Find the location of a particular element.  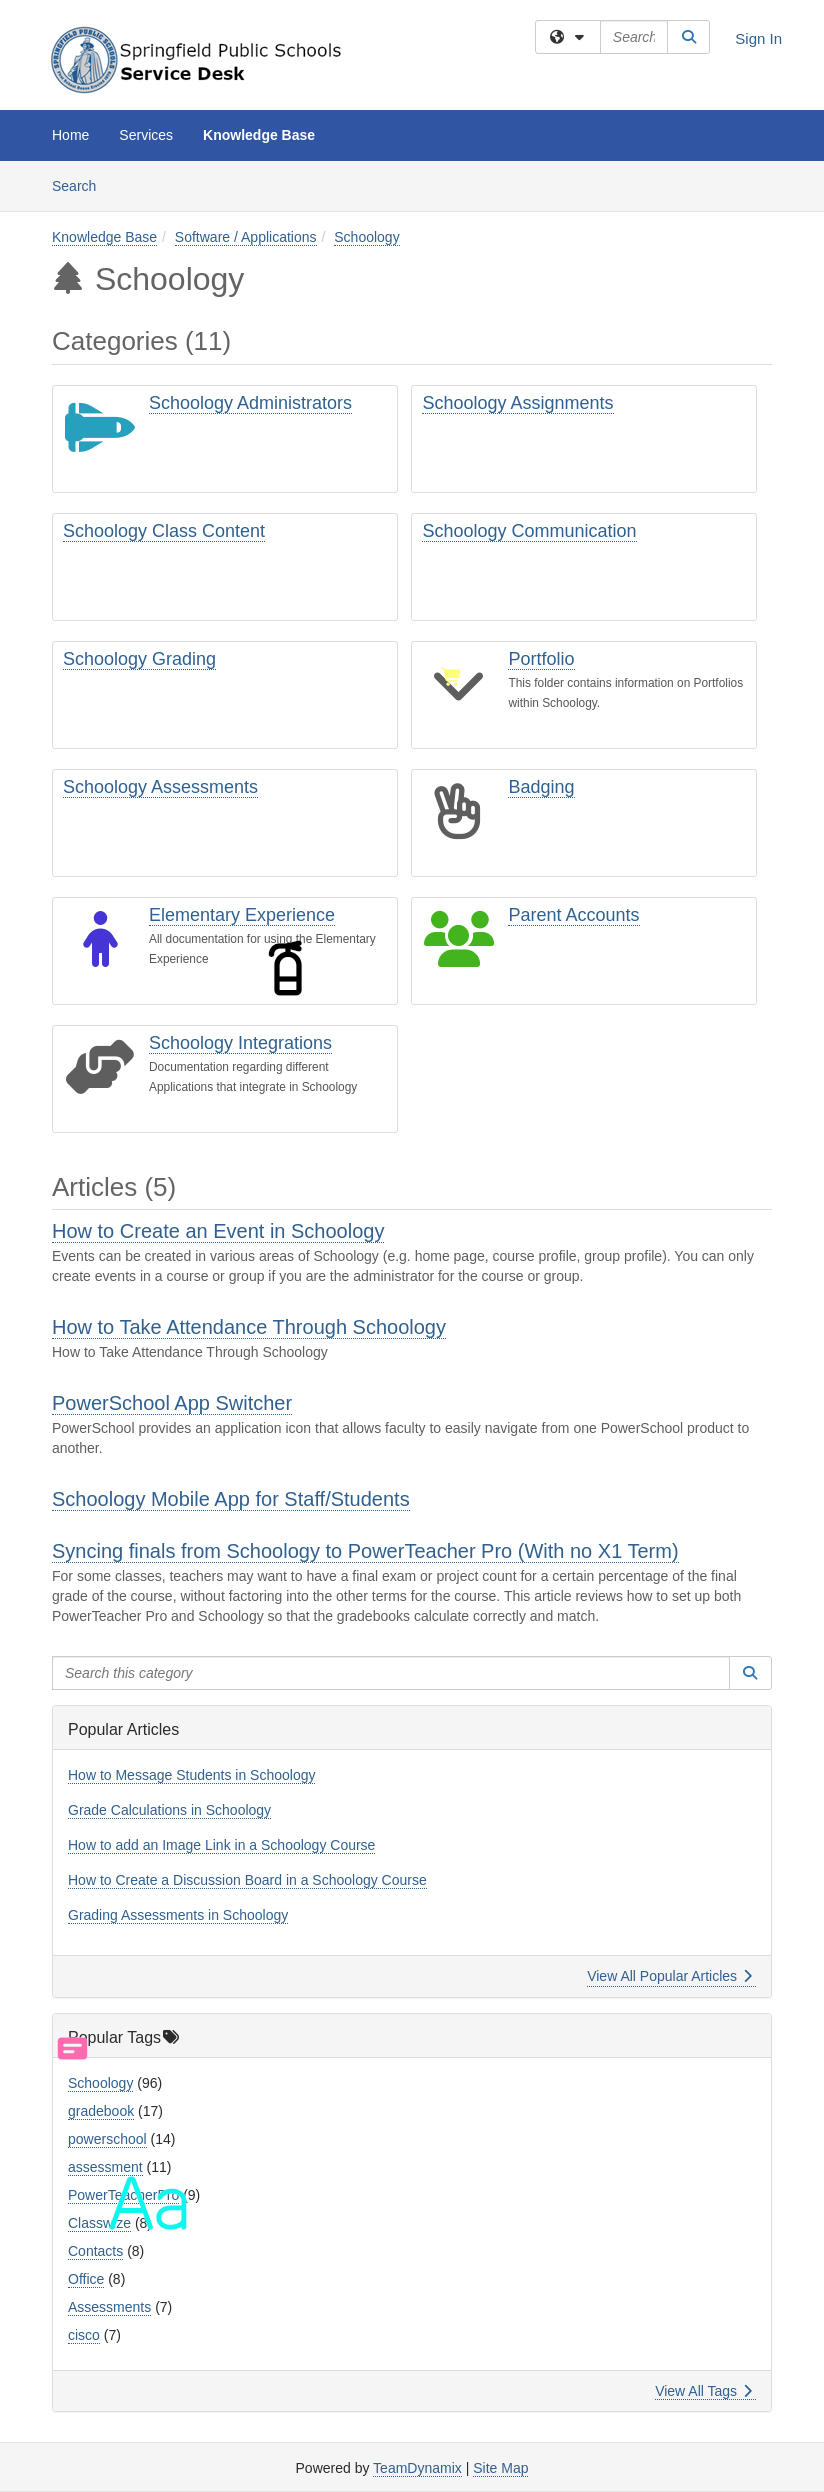

view payment or check details is located at coordinates (72, 2048).